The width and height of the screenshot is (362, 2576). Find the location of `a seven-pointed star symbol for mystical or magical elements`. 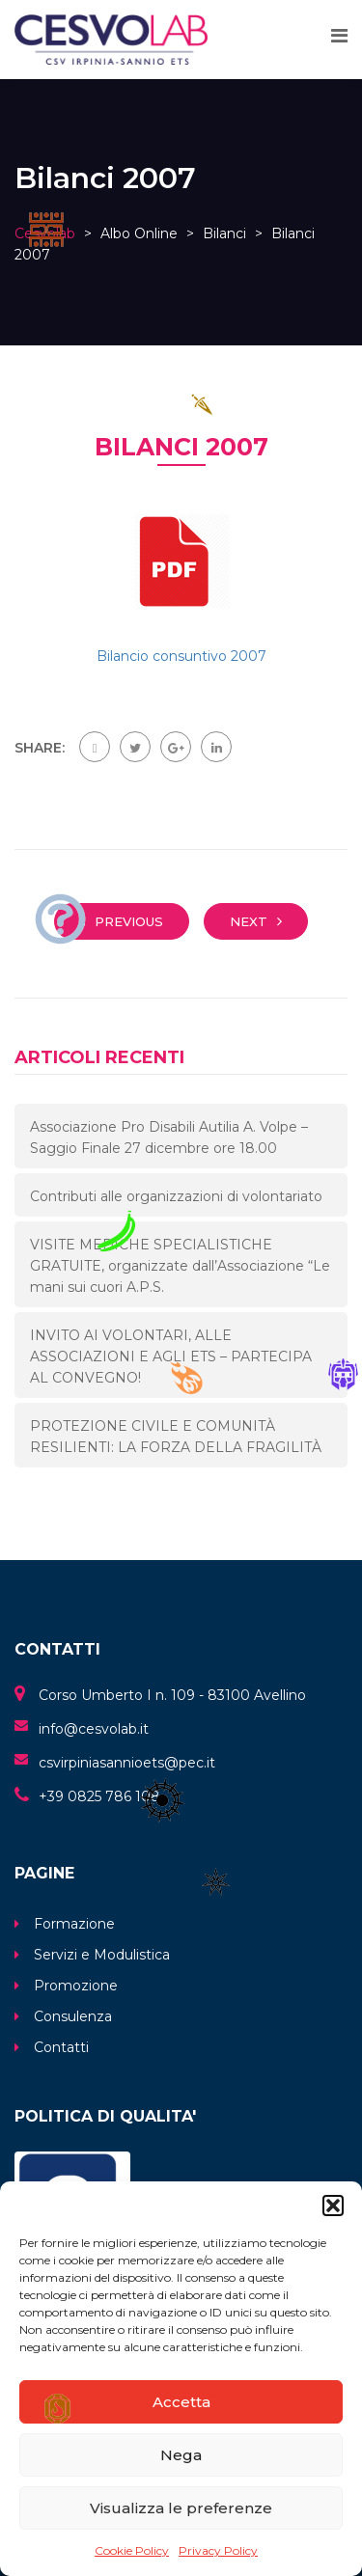

a seven-pointed star symbol for mystical or magical elements is located at coordinates (215, 1881).